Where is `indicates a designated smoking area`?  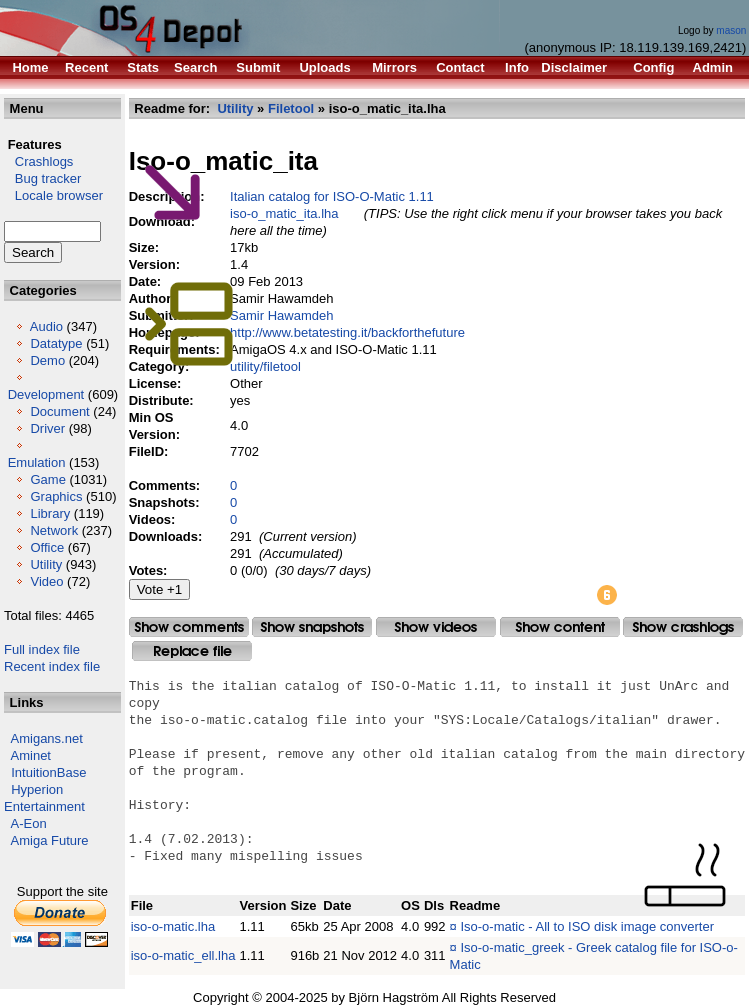
indicates a designated smoking area is located at coordinates (685, 884).